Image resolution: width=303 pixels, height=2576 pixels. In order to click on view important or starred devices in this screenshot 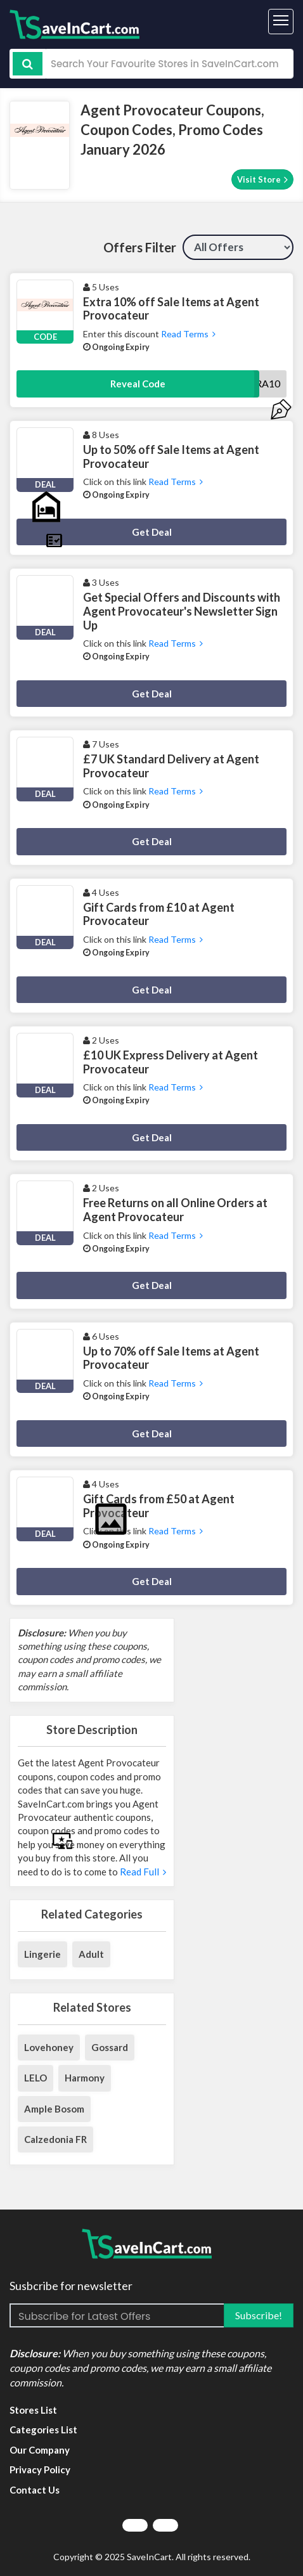, I will do `click(62, 1841)`.